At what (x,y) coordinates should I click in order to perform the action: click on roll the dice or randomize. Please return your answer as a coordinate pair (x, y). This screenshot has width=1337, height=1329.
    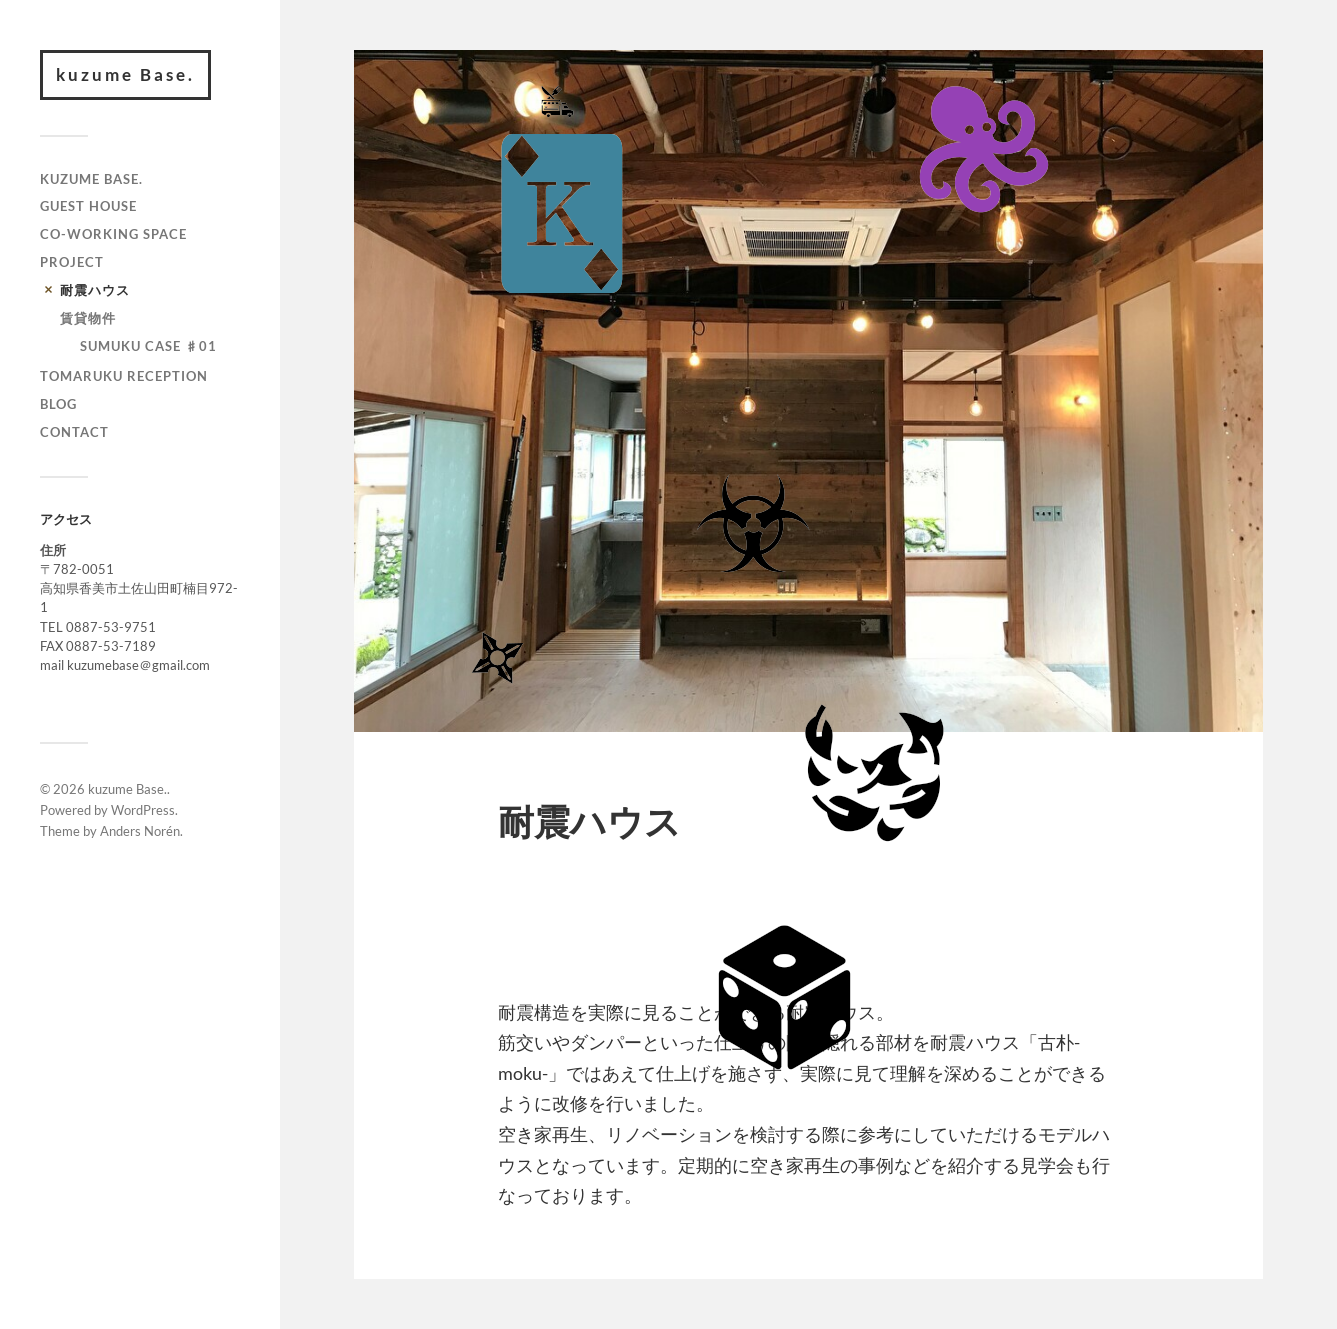
    Looking at the image, I should click on (784, 998).